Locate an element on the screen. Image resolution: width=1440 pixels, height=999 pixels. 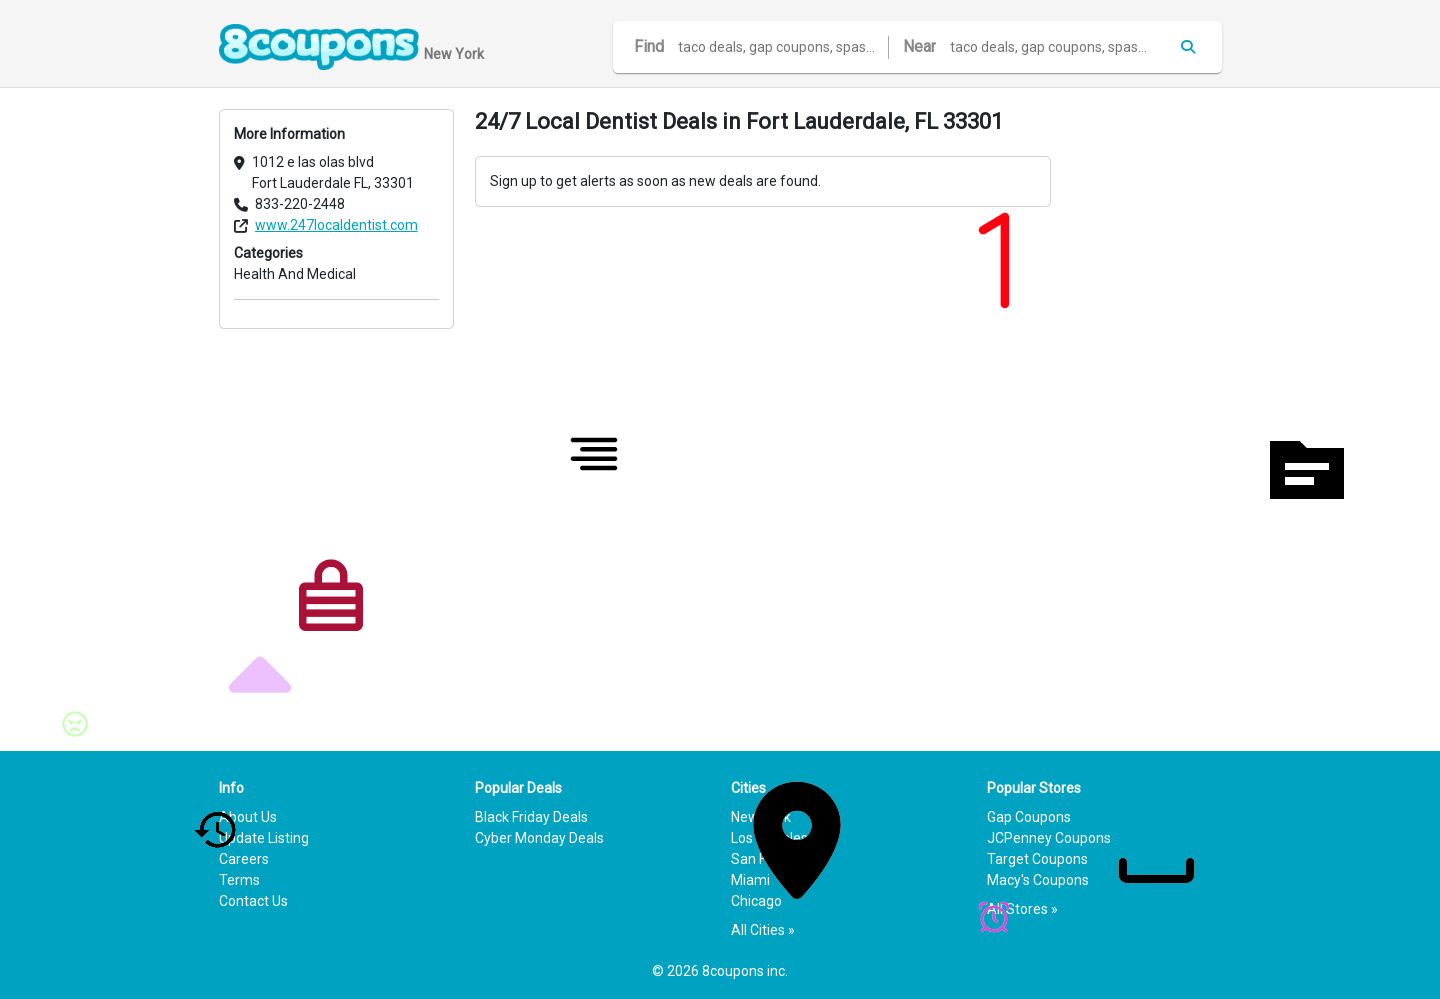
indicates a secure or locked item is located at coordinates (331, 599).